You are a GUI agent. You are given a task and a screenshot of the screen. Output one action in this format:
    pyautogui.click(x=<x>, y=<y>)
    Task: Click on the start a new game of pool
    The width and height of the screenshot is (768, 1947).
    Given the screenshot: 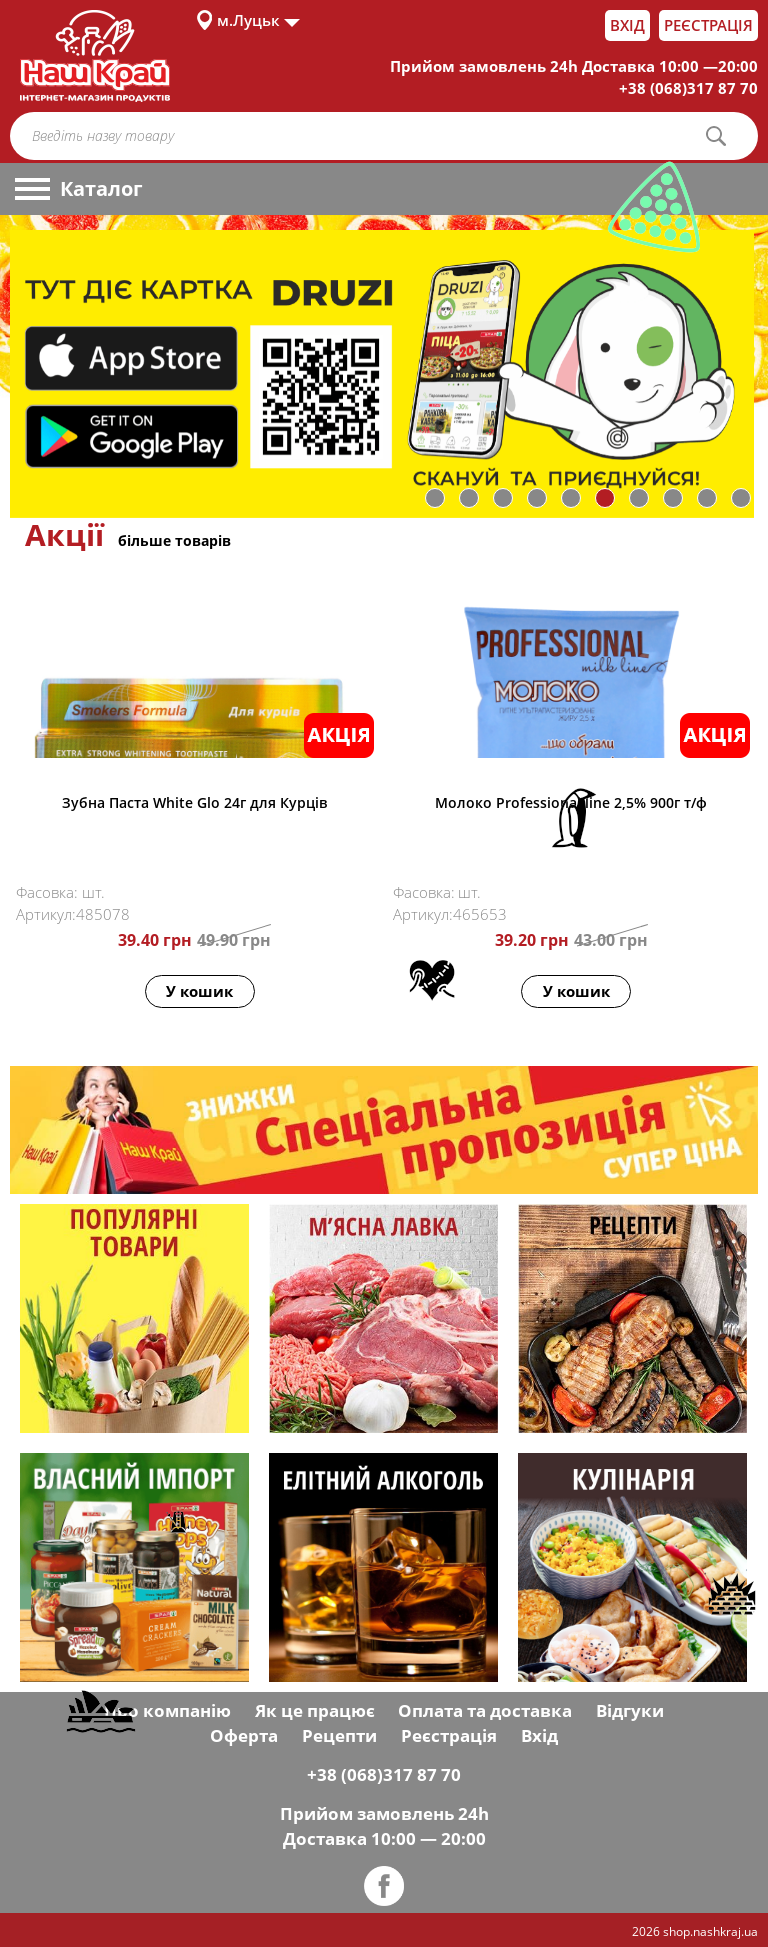 What is the action you would take?
    pyautogui.click(x=654, y=207)
    